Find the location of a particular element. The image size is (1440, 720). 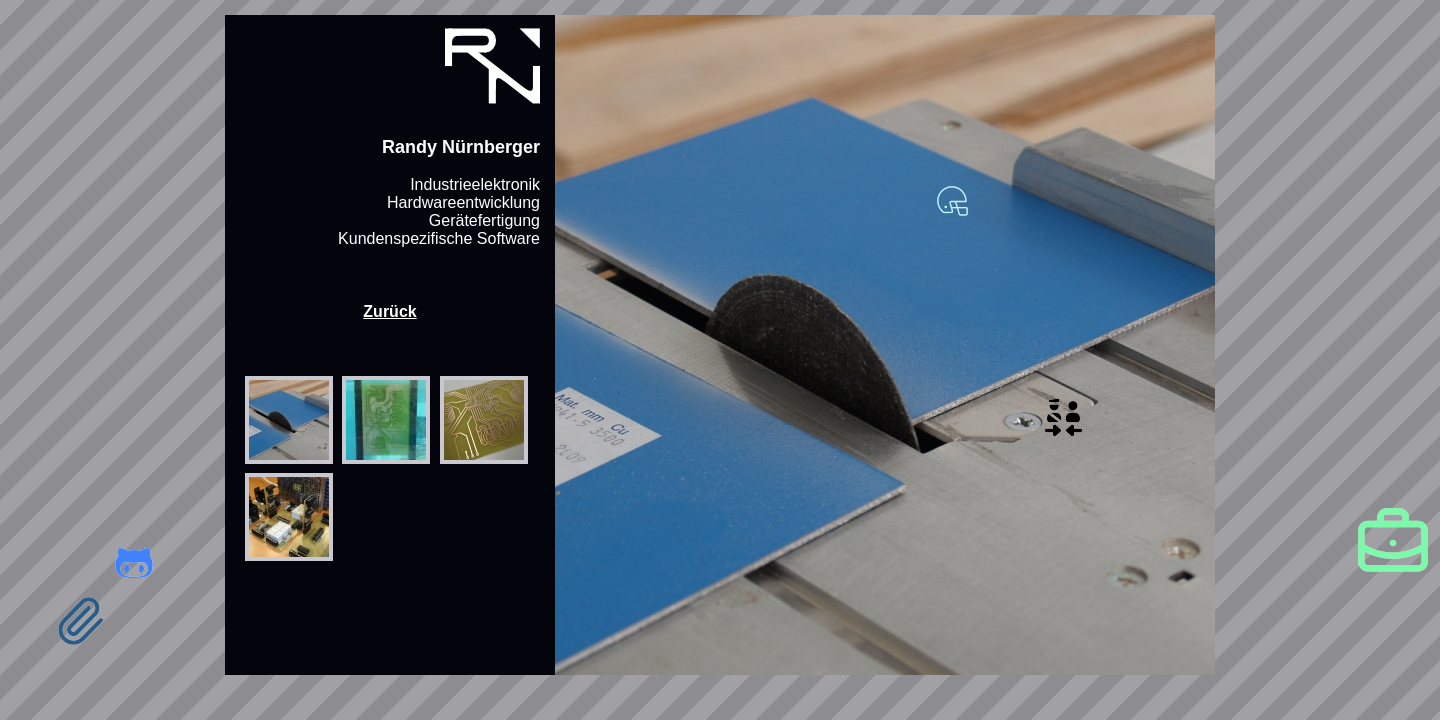

attach a file to your message is located at coordinates (80, 621).